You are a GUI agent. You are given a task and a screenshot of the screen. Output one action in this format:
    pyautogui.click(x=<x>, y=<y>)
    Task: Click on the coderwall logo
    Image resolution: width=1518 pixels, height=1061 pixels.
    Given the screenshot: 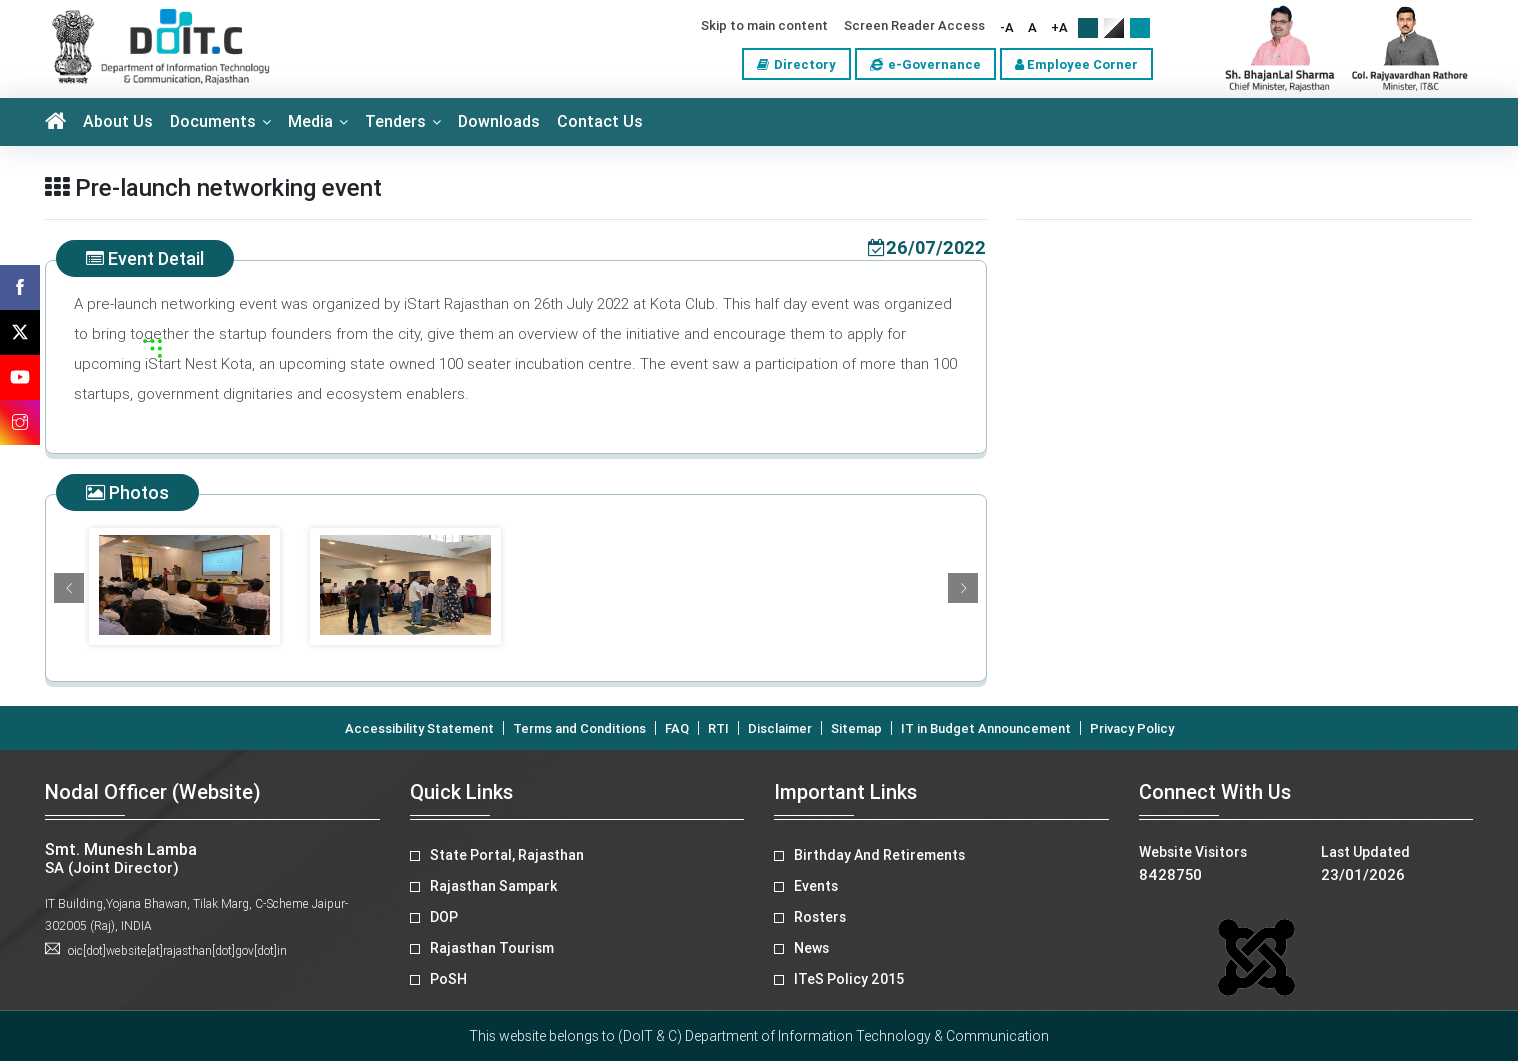 What is the action you would take?
    pyautogui.click(x=152, y=348)
    